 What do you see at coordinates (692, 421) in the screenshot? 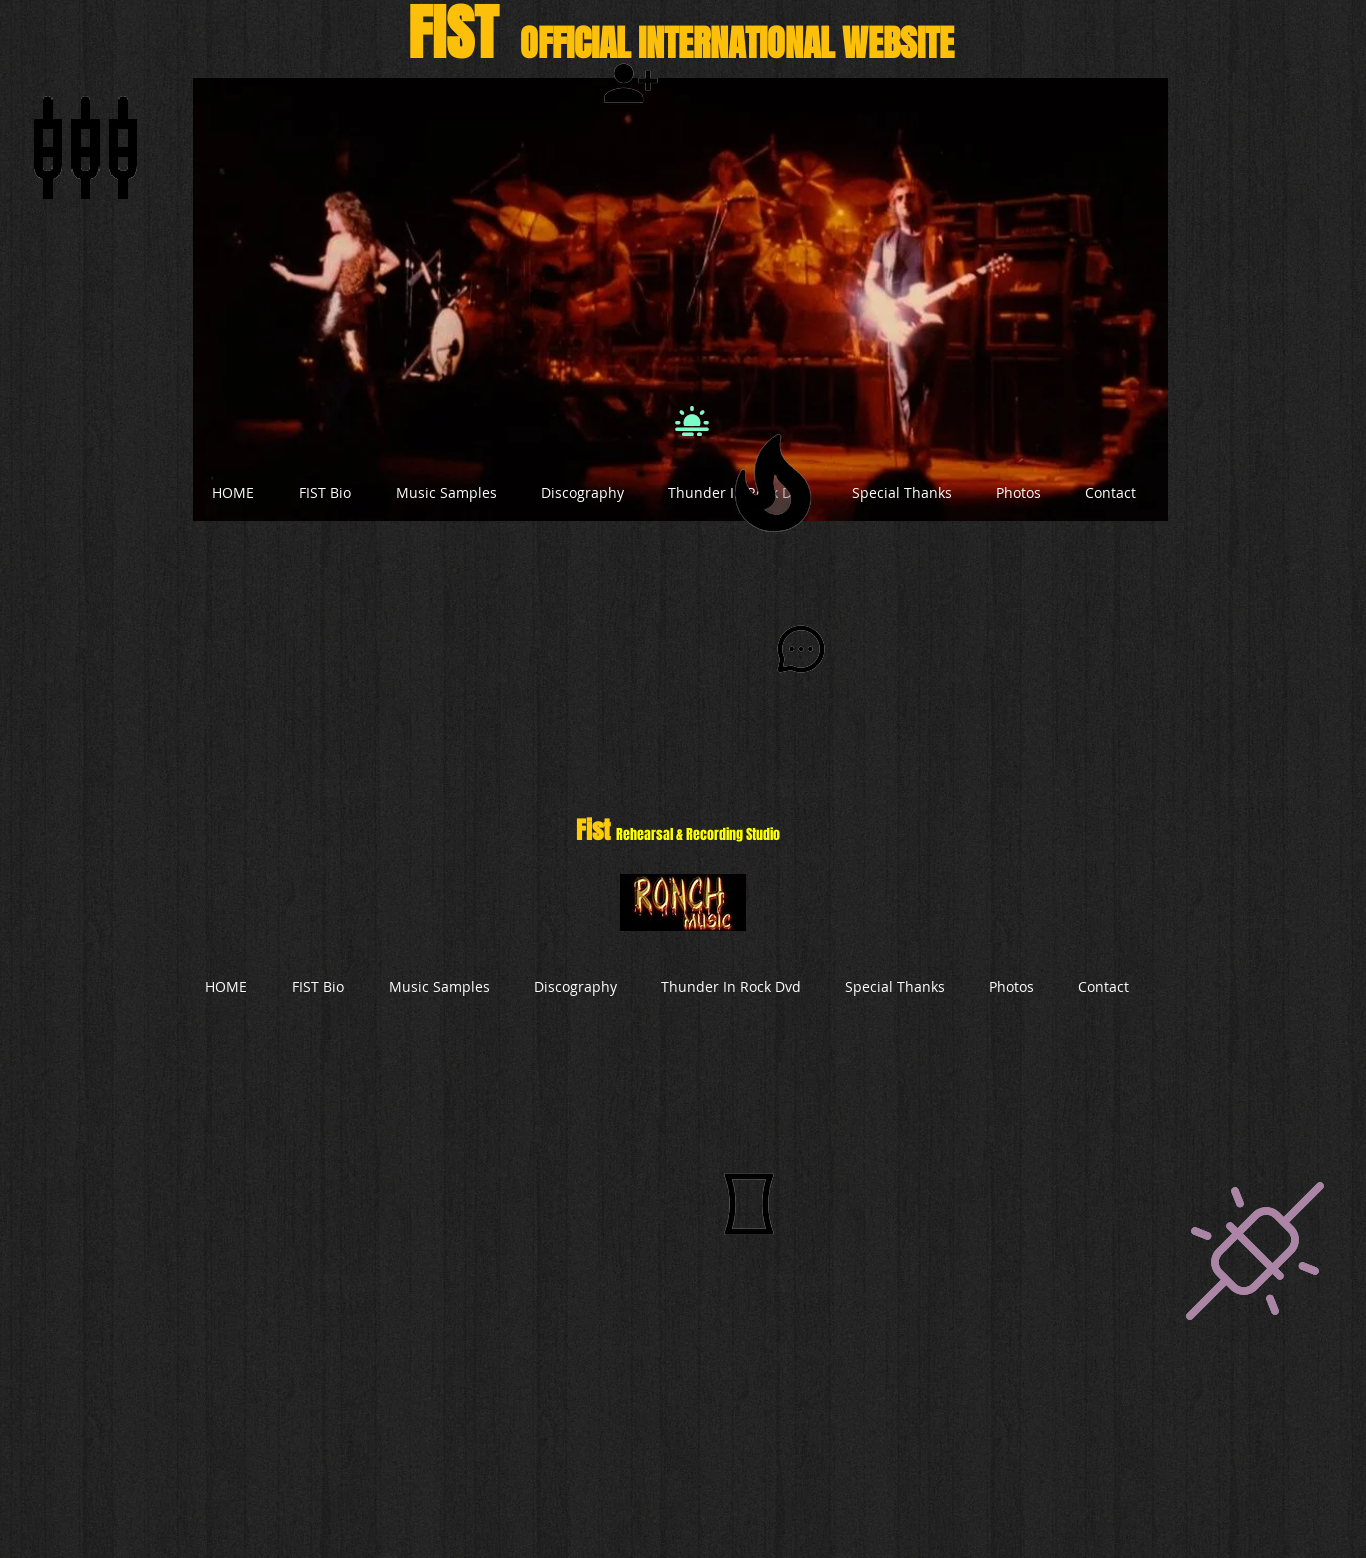
I see `indicates sunset or evening time` at bounding box center [692, 421].